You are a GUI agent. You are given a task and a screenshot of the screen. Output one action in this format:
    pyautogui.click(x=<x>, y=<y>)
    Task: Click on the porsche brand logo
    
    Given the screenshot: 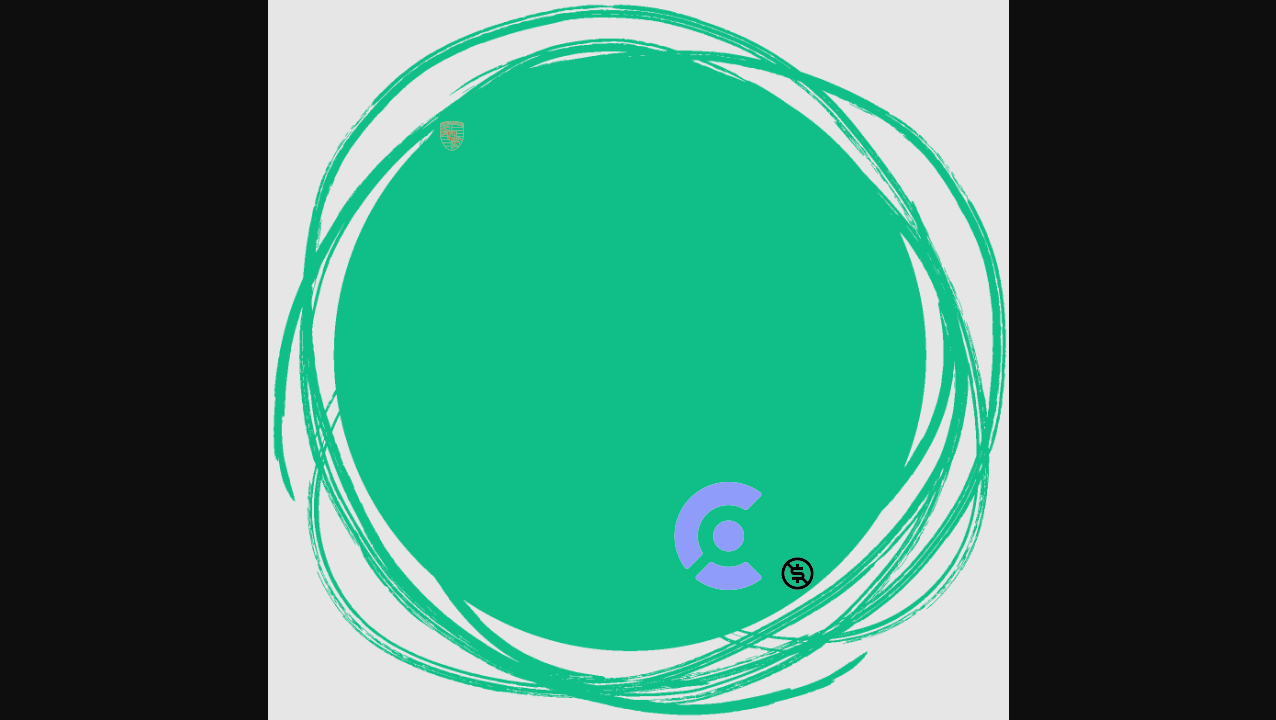 What is the action you would take?
    pyautogui.click(x=452, y=136)
    